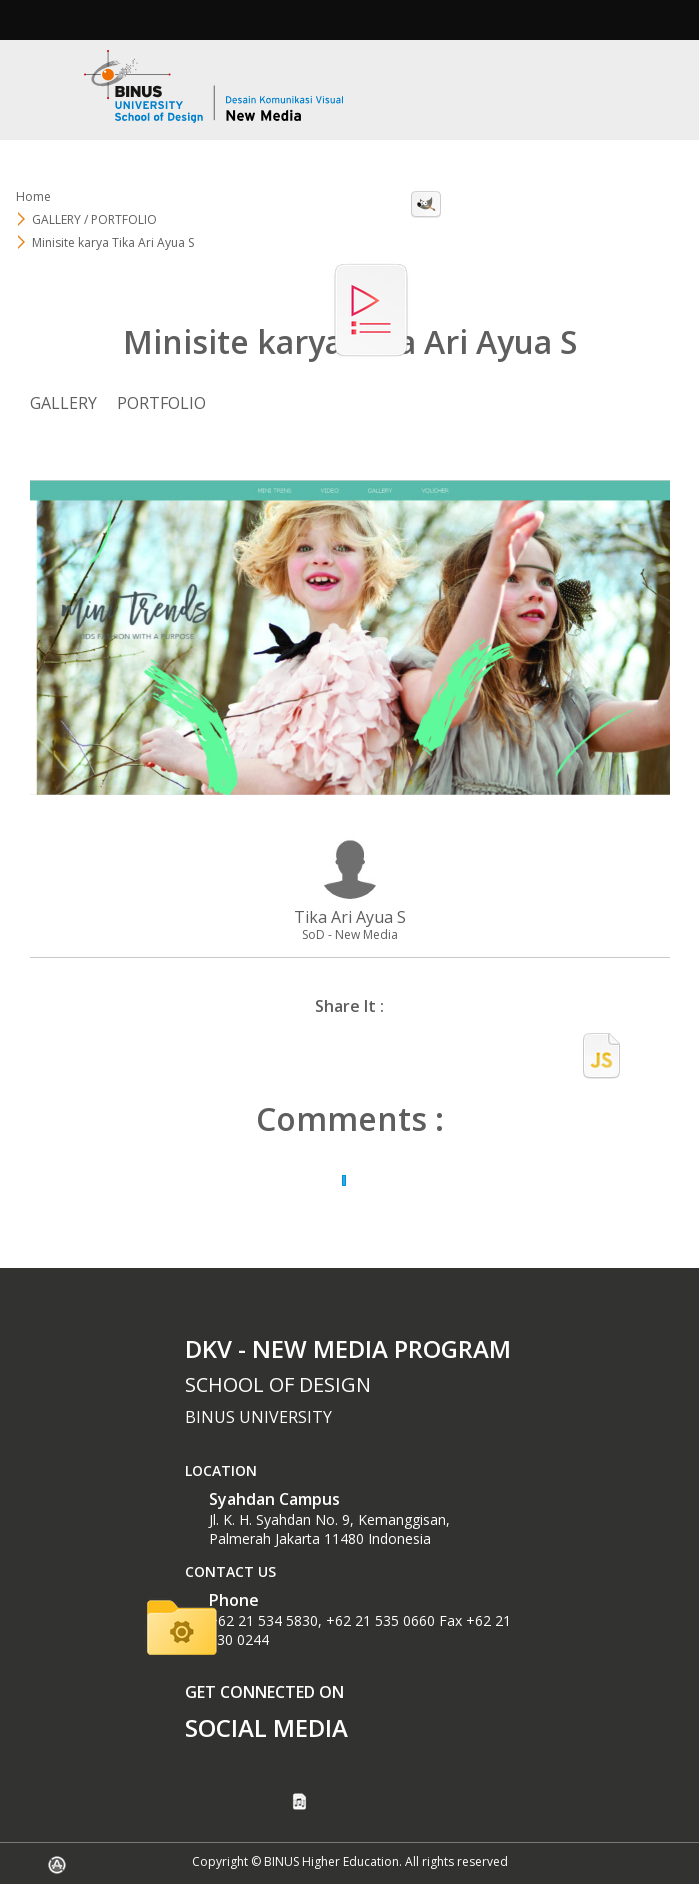  Describe the element at coordinates (299, 1801) in the screenshot. I see `an iMelody audio file` at that location.